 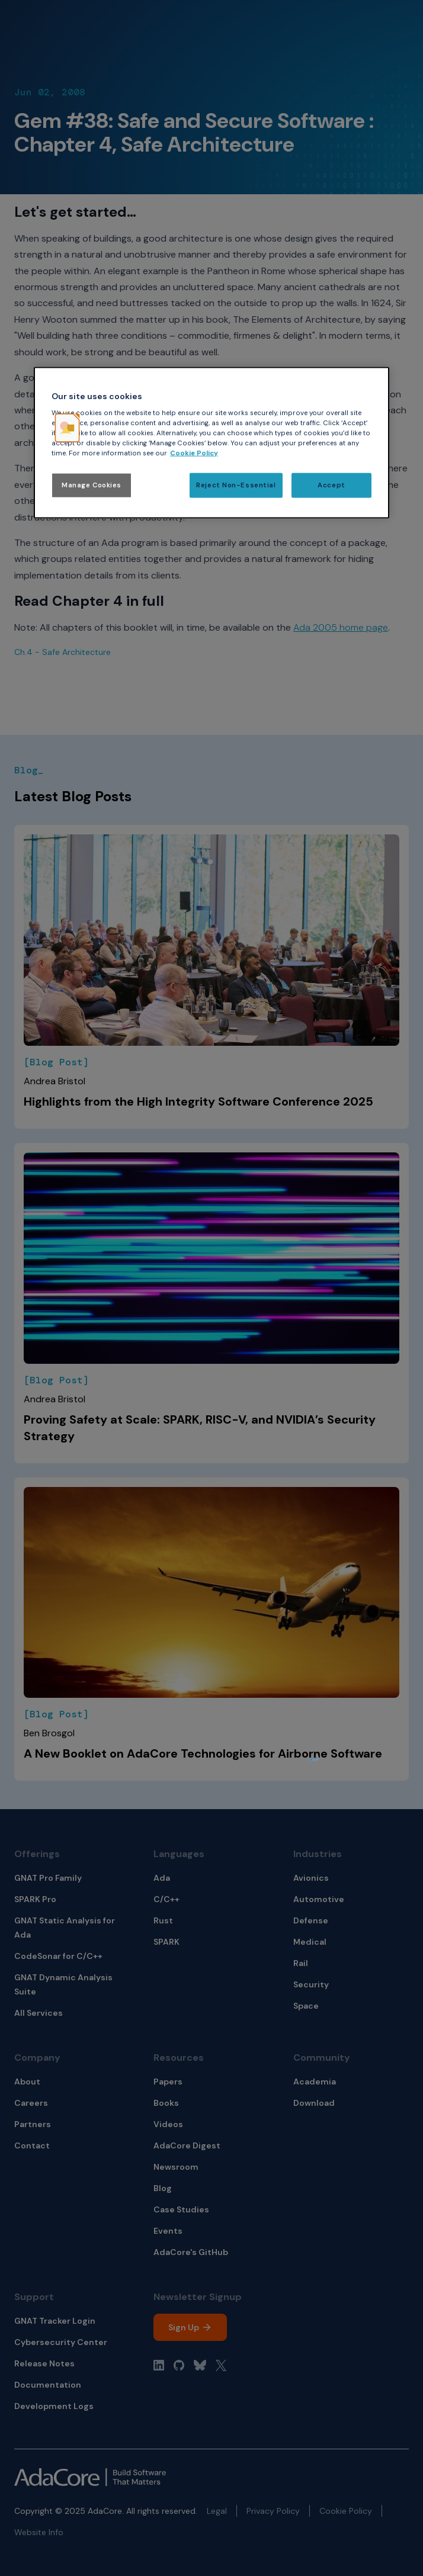 I want to click on open a libreoffice draw document, so click(x=67, y=428).